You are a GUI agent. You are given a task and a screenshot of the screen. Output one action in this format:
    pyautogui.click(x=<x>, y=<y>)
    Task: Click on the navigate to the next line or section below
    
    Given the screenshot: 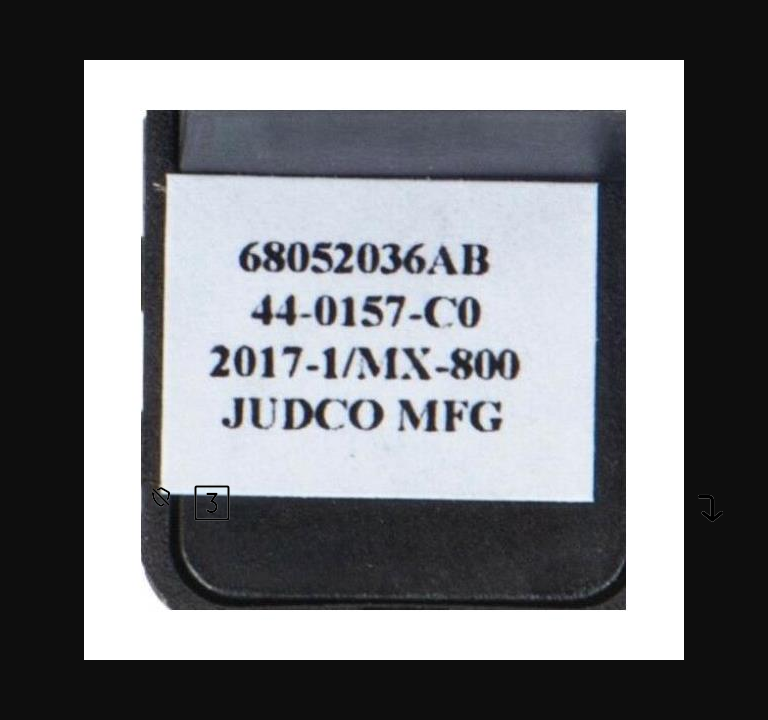 What is the action you would take?
    pyautogui.click(x=710, y=507)
    